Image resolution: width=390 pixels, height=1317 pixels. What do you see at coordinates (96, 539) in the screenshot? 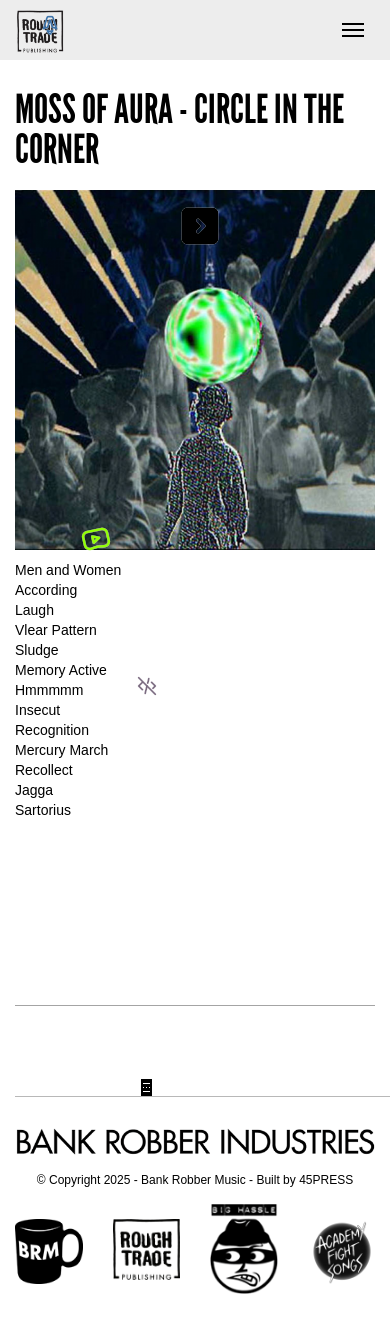
I see `open YouTube Kids app` at bounding box center [96, 539].